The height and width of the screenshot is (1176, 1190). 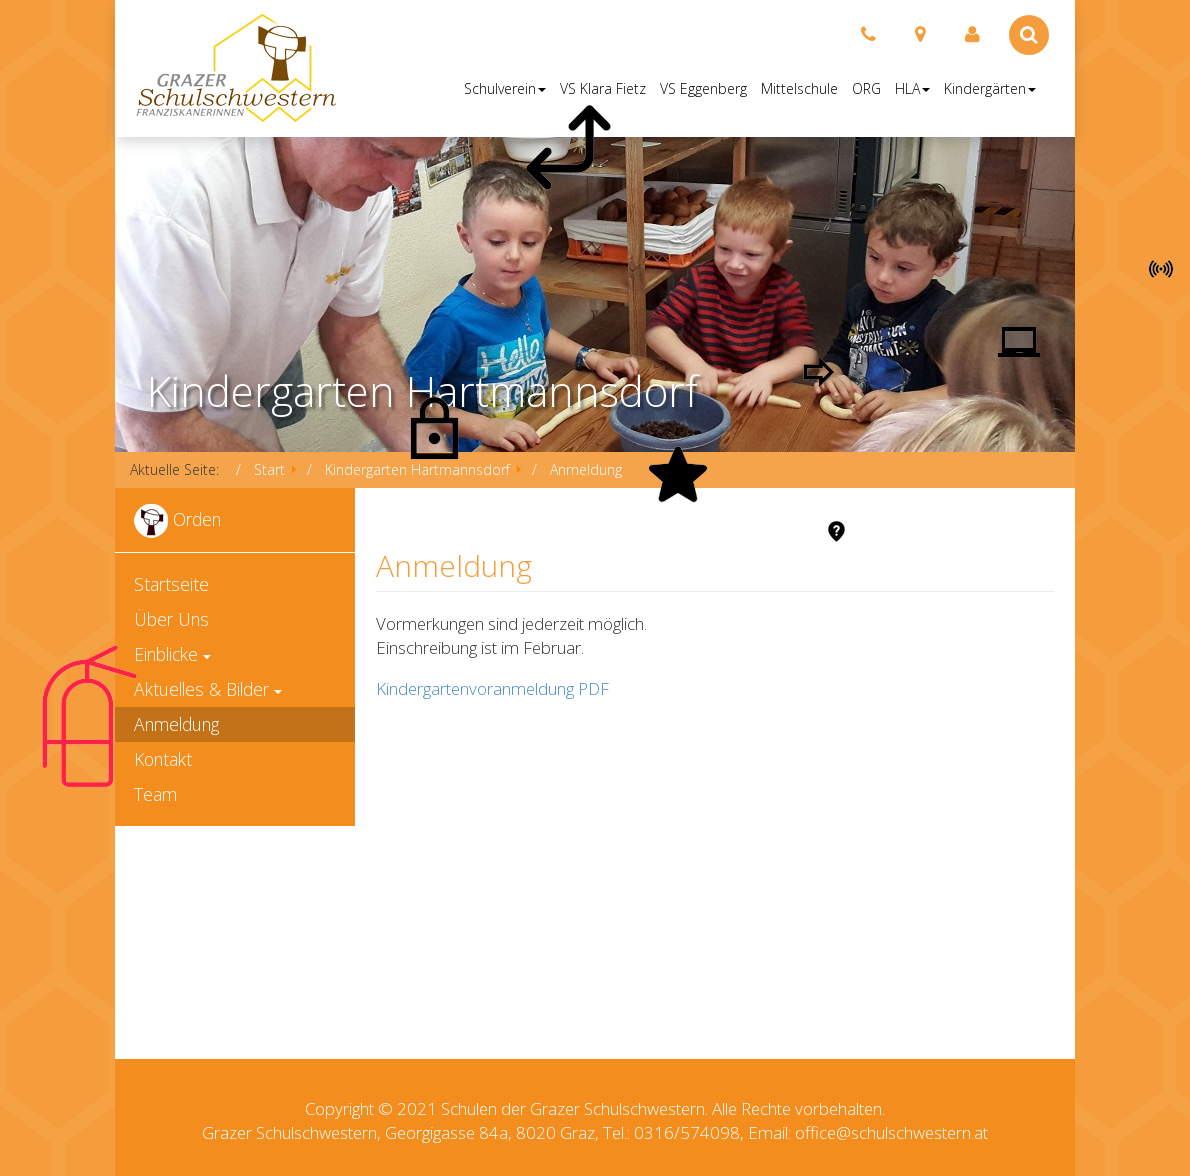 What do you see at coordinates (568, 147) in the screenshot?
I see `move content to upper left corner` at bounding box center [568, 147].